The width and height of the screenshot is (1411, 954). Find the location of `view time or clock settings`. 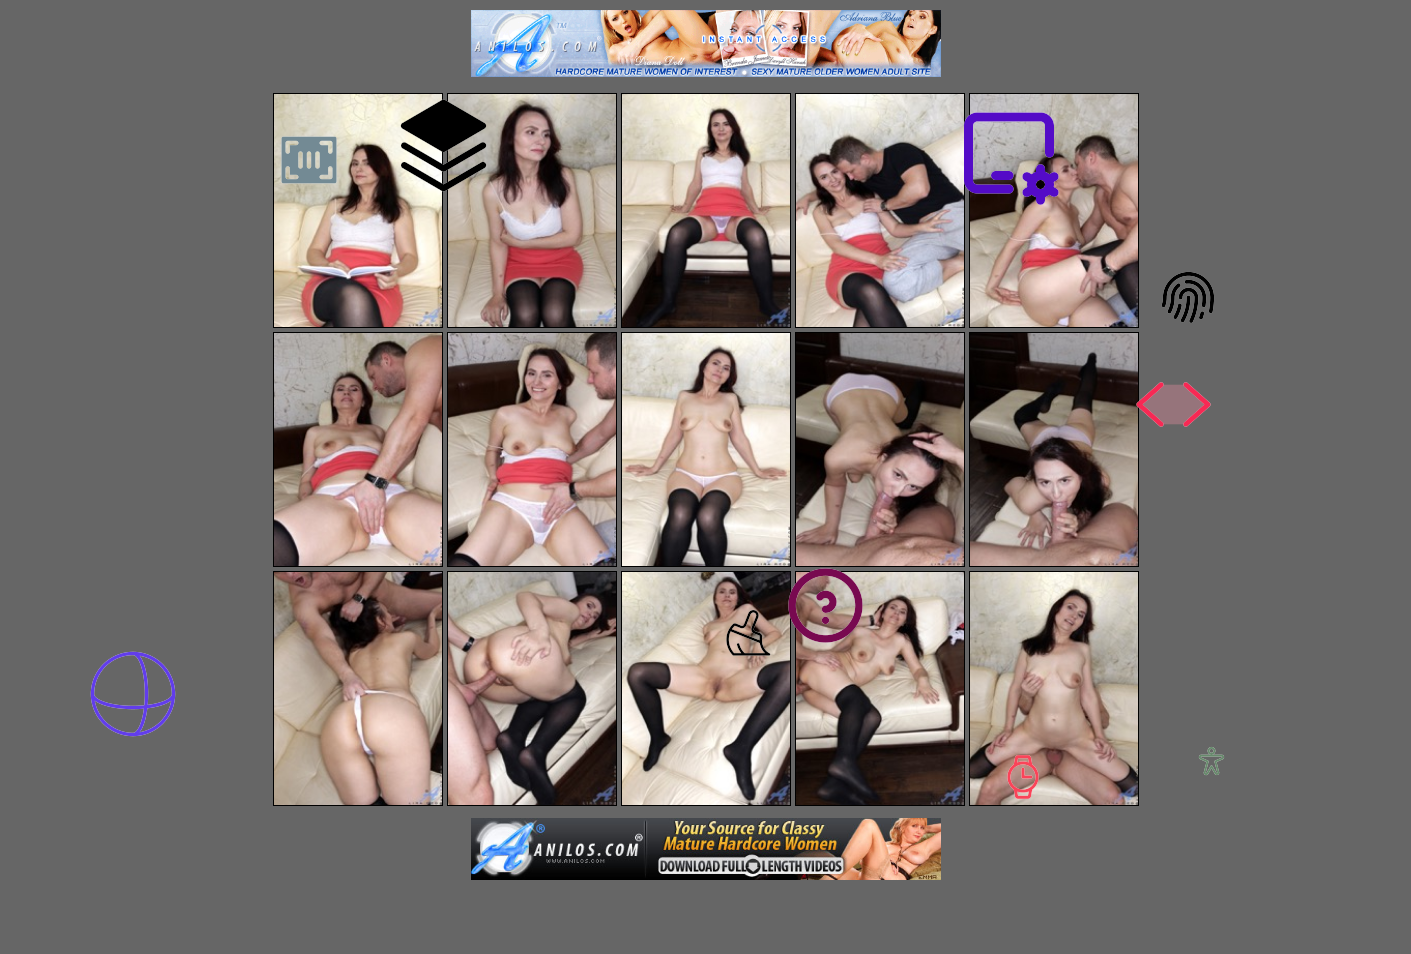

view time or clock settings is located at coordinates (1023, 777).